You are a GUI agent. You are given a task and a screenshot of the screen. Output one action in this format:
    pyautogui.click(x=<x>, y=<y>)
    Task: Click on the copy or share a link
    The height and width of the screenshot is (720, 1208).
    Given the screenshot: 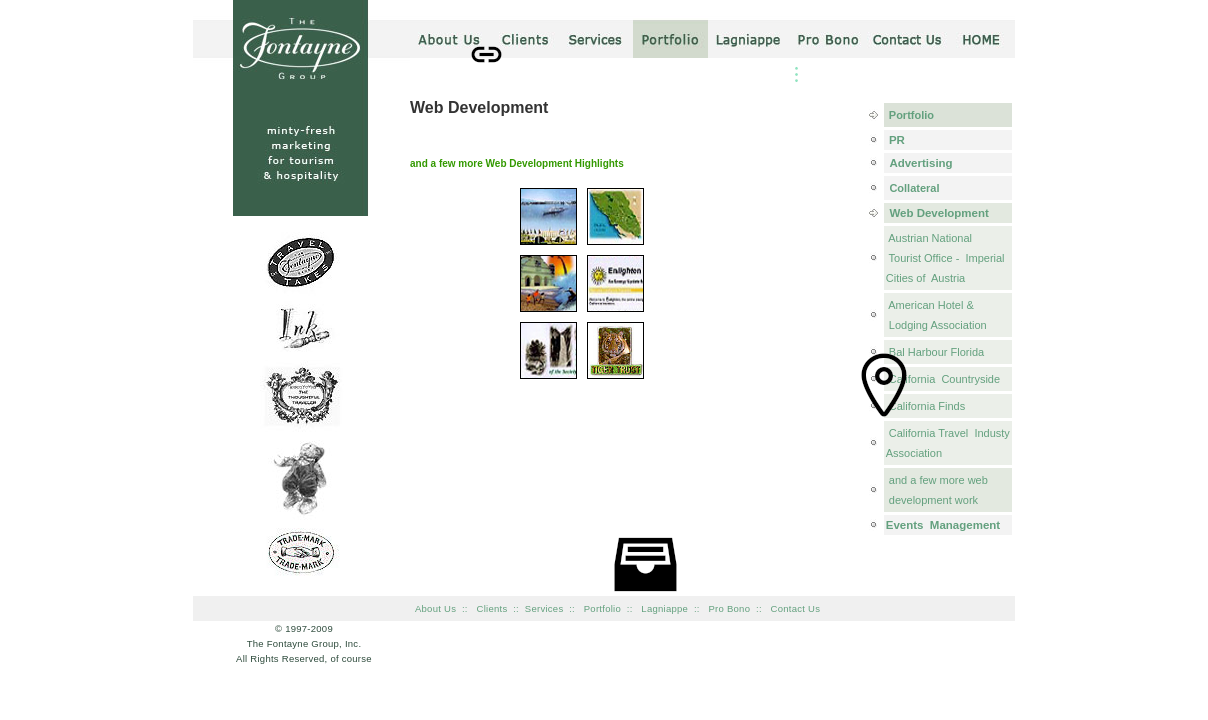 What is the action you would take?
    pyautogui.click(x=486, y=54)
    